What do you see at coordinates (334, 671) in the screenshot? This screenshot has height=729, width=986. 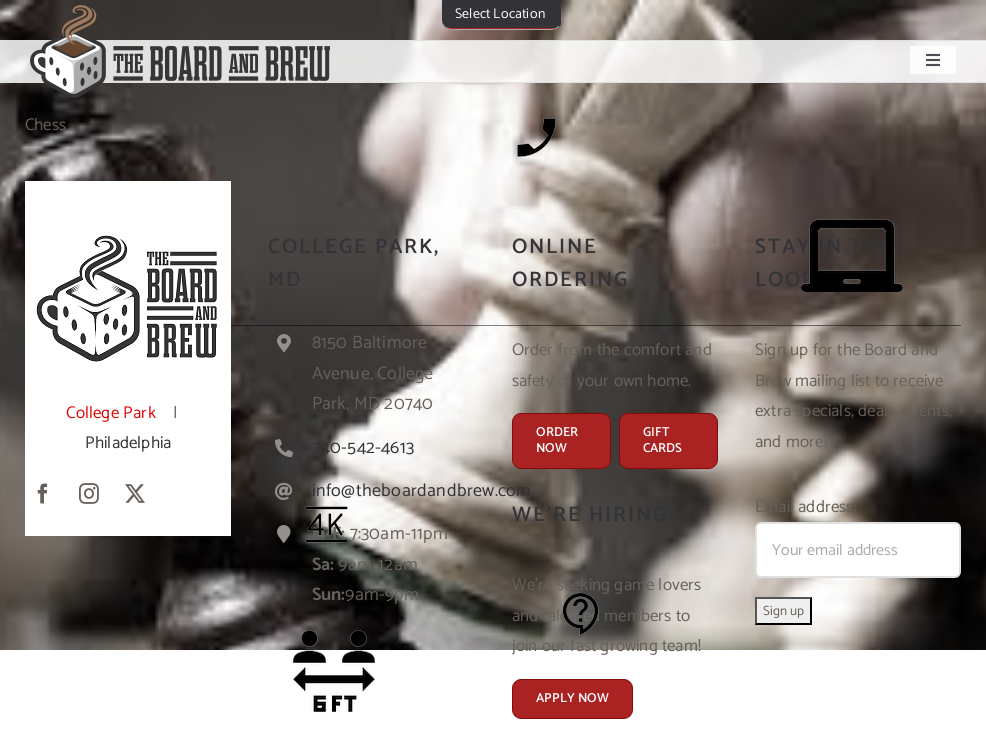 I see `indicates social distancing requirement of 6 feet` at bounding box center [334, 671].